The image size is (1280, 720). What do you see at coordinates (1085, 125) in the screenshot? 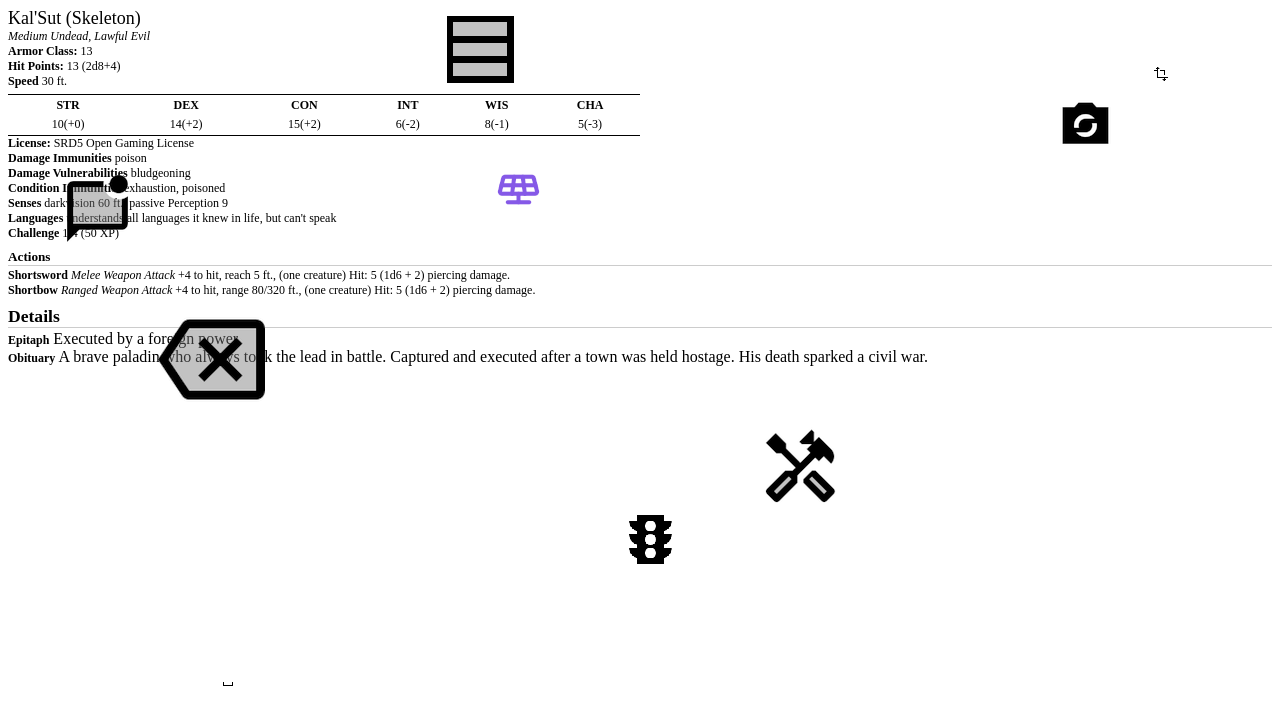
I see `switch to party mode camera filter` at bounding box center [1085, 125].